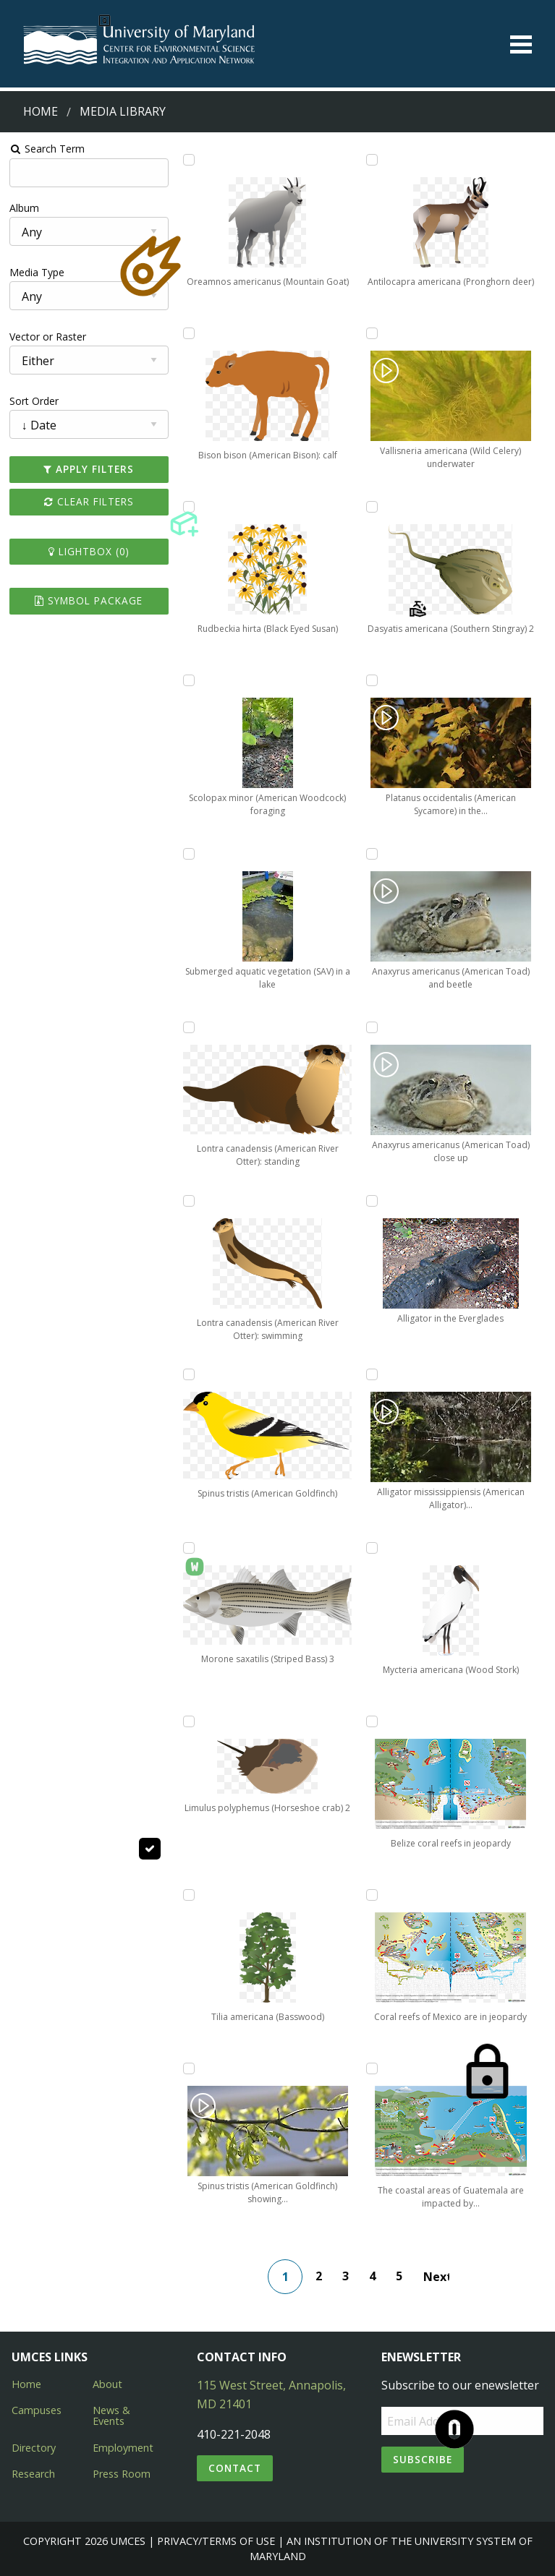  Describe the element at coordinates (150, 1849) in the screenshot. I see `mark task as complete` at that location.